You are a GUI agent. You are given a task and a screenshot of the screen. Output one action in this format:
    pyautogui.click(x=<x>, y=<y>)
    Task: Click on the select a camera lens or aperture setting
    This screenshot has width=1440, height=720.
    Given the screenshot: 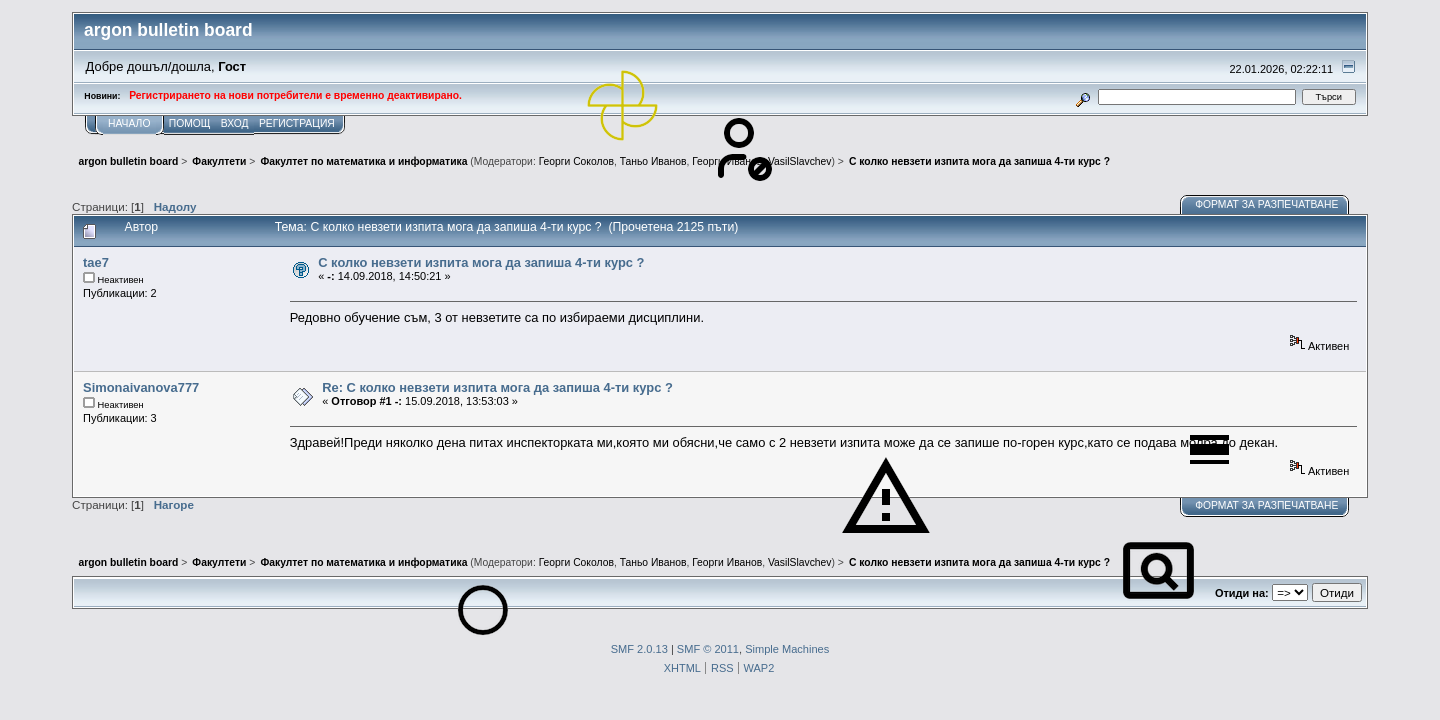 What is the action you would take?
    pyautogui.click(x=483, y=610)
    